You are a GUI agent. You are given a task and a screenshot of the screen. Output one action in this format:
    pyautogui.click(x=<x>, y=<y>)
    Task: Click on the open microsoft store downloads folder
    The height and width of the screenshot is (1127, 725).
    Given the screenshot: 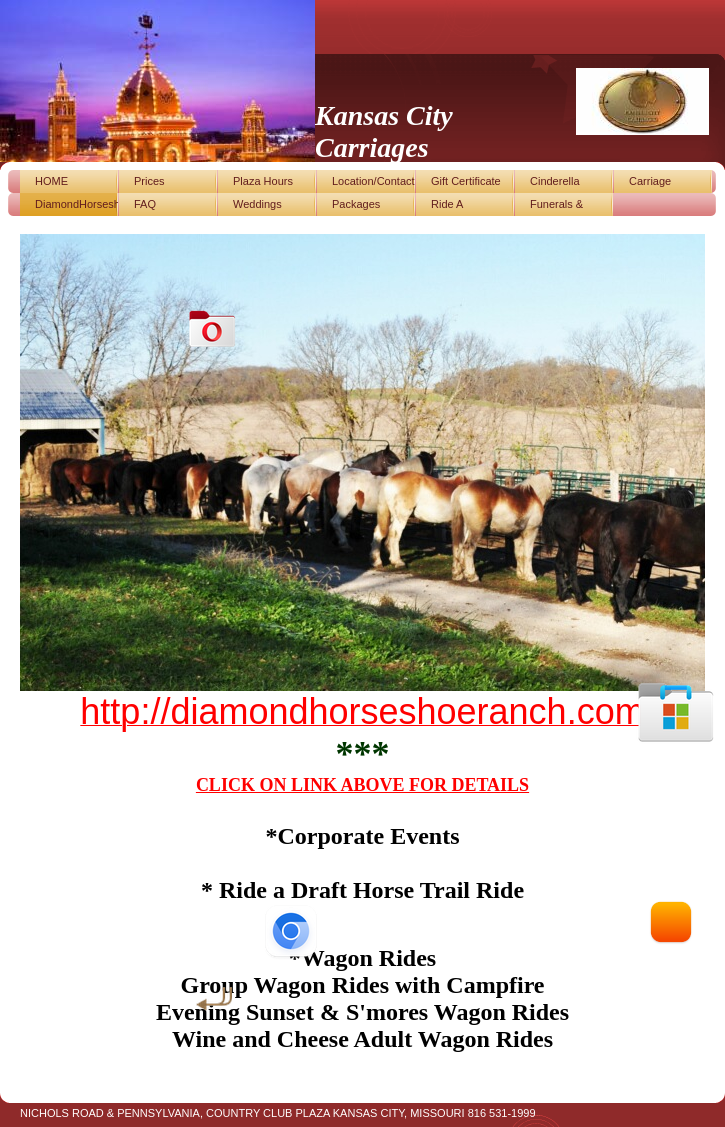 What is the action you would take?
    pyautogui.click(x=675, y=714)
    